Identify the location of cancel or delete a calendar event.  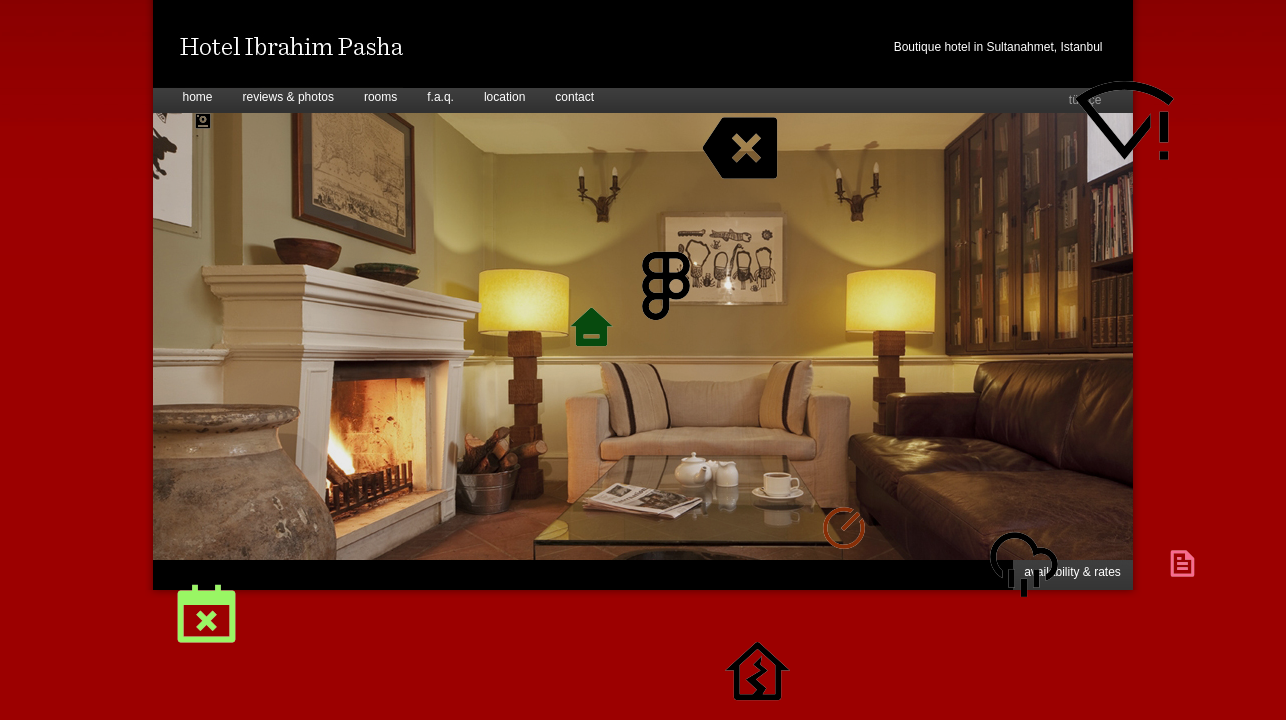
(206, 616).